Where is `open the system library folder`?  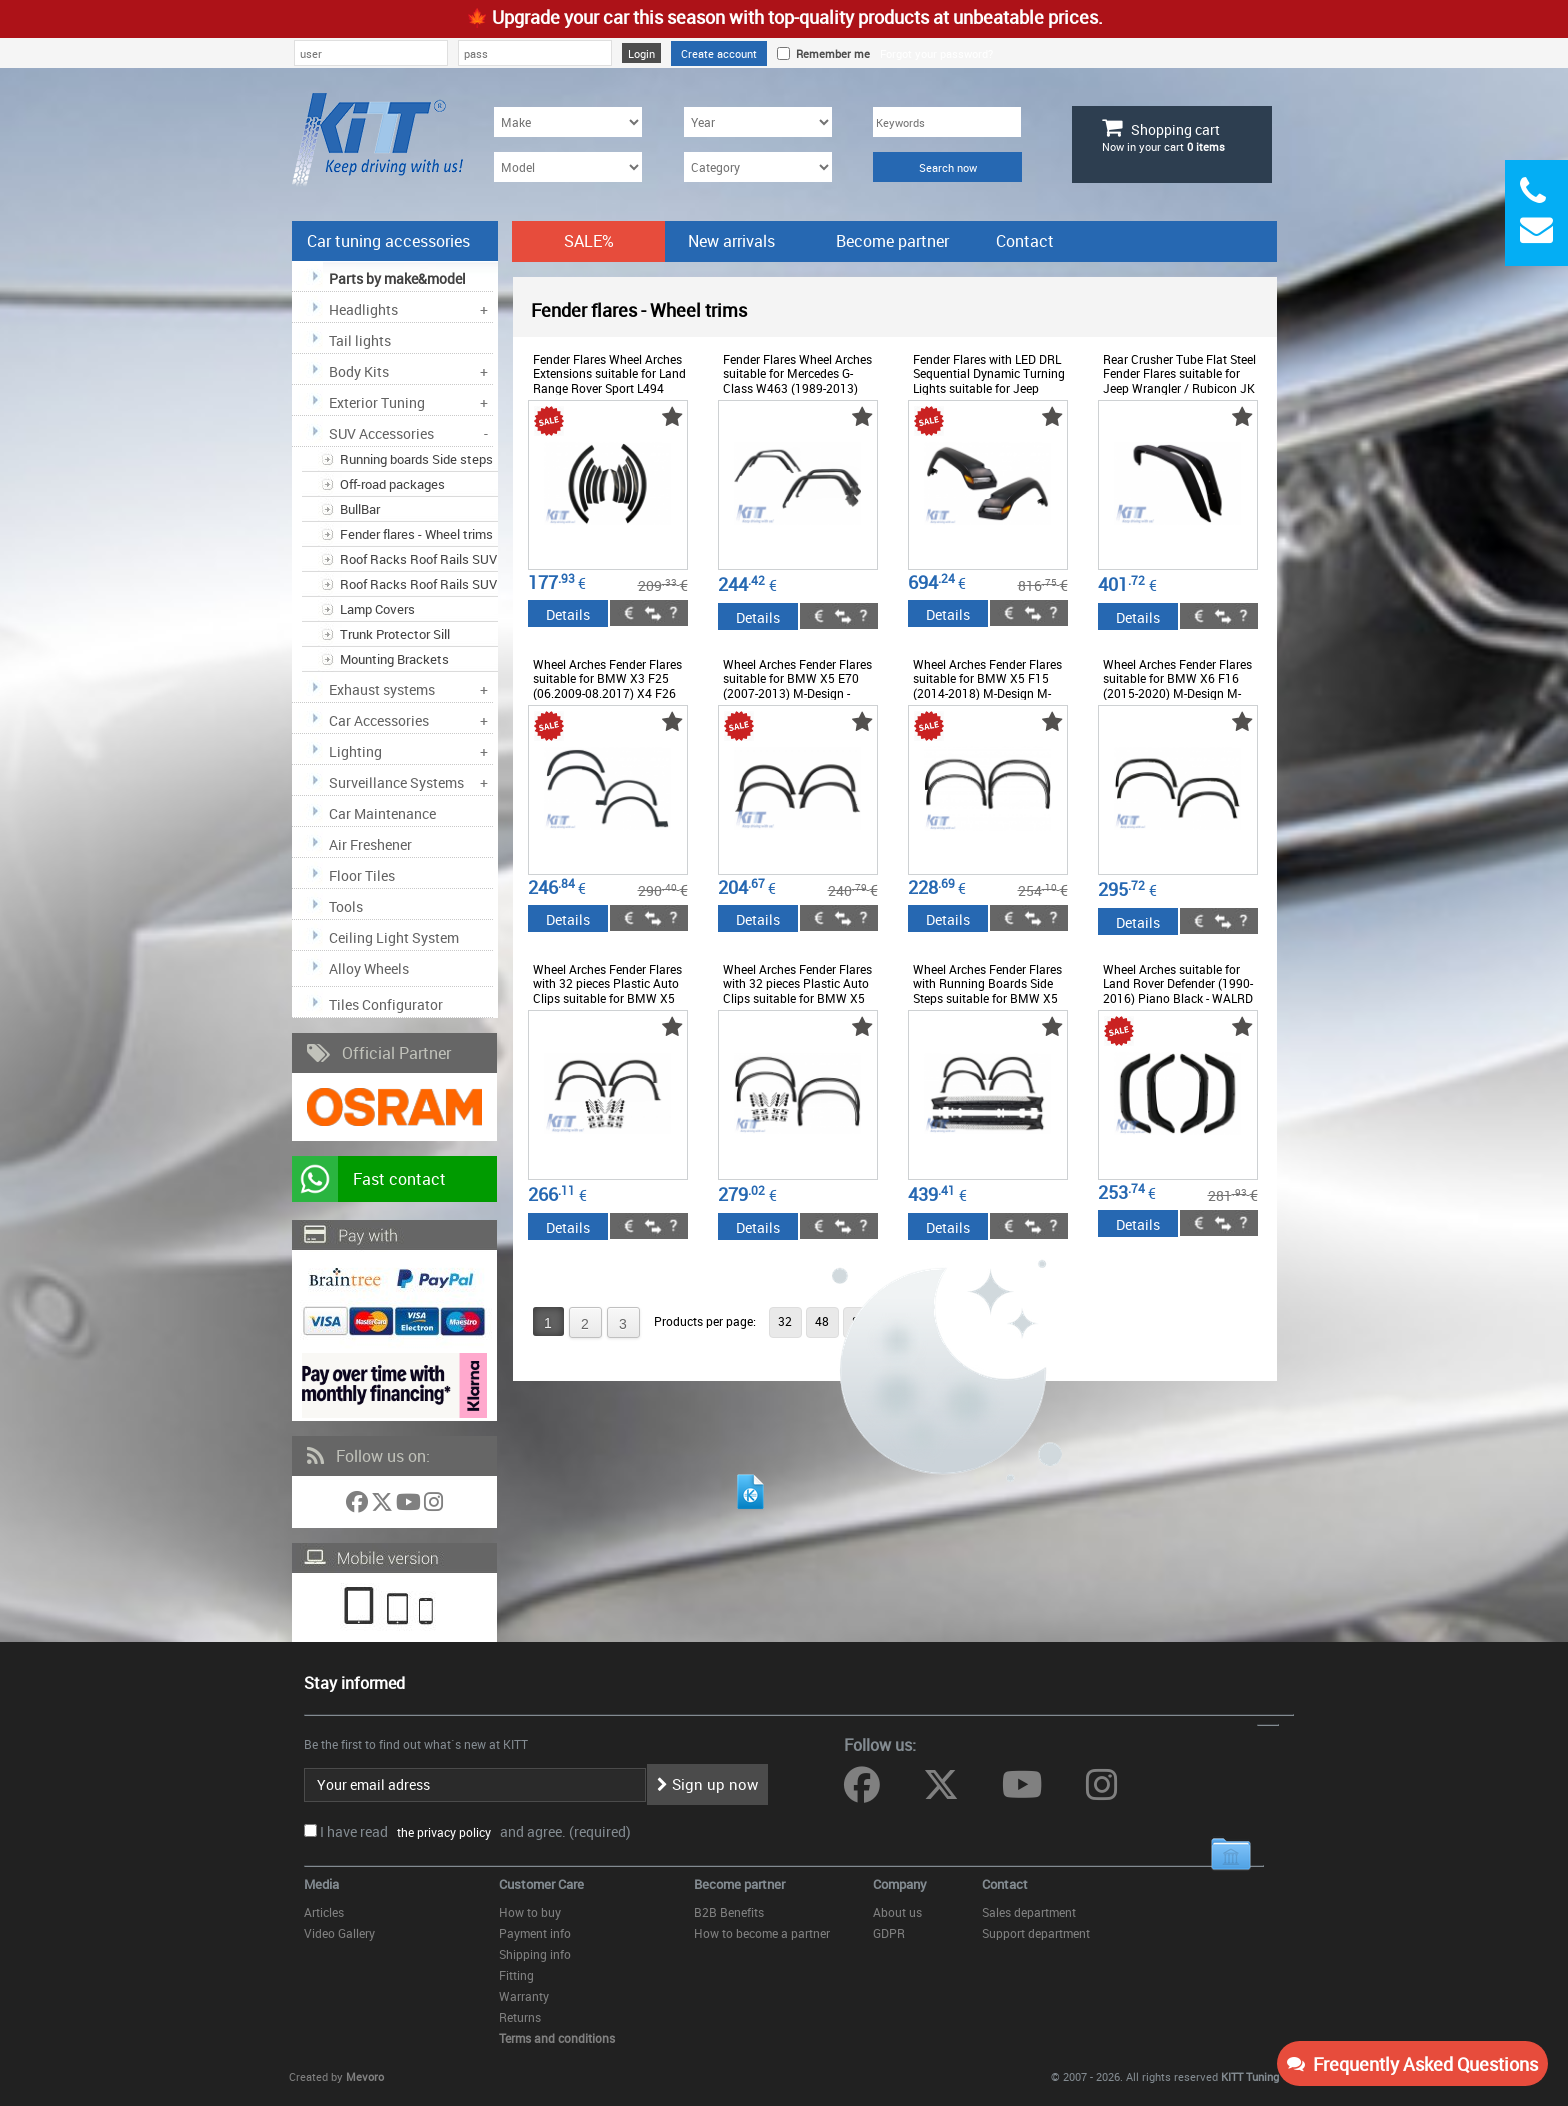
open the system library folder is located at coordinates (1231, 1854).